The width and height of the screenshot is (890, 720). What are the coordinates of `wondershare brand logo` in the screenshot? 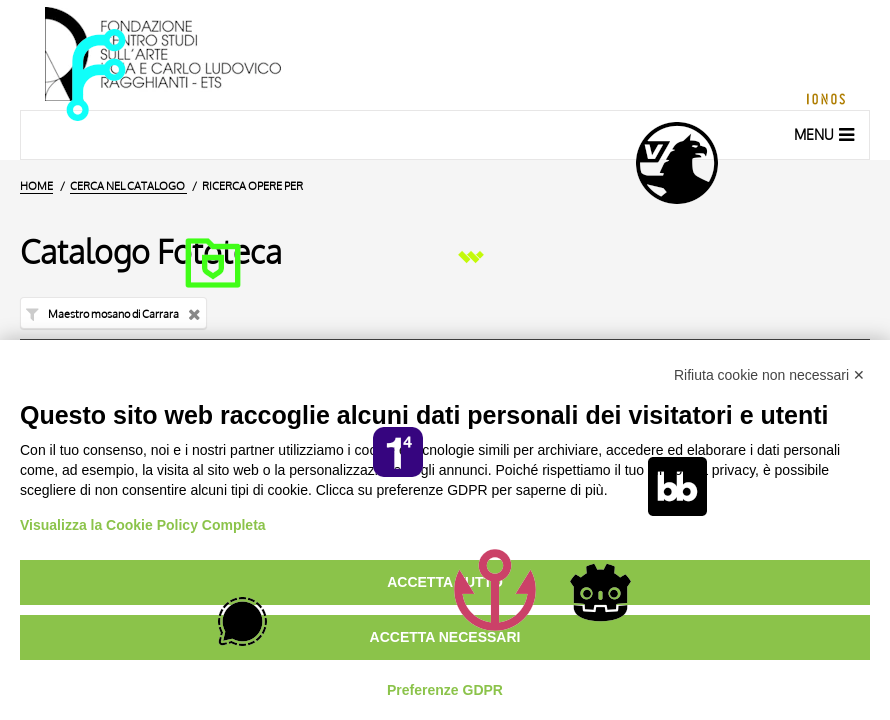 It's located at (471, 257).